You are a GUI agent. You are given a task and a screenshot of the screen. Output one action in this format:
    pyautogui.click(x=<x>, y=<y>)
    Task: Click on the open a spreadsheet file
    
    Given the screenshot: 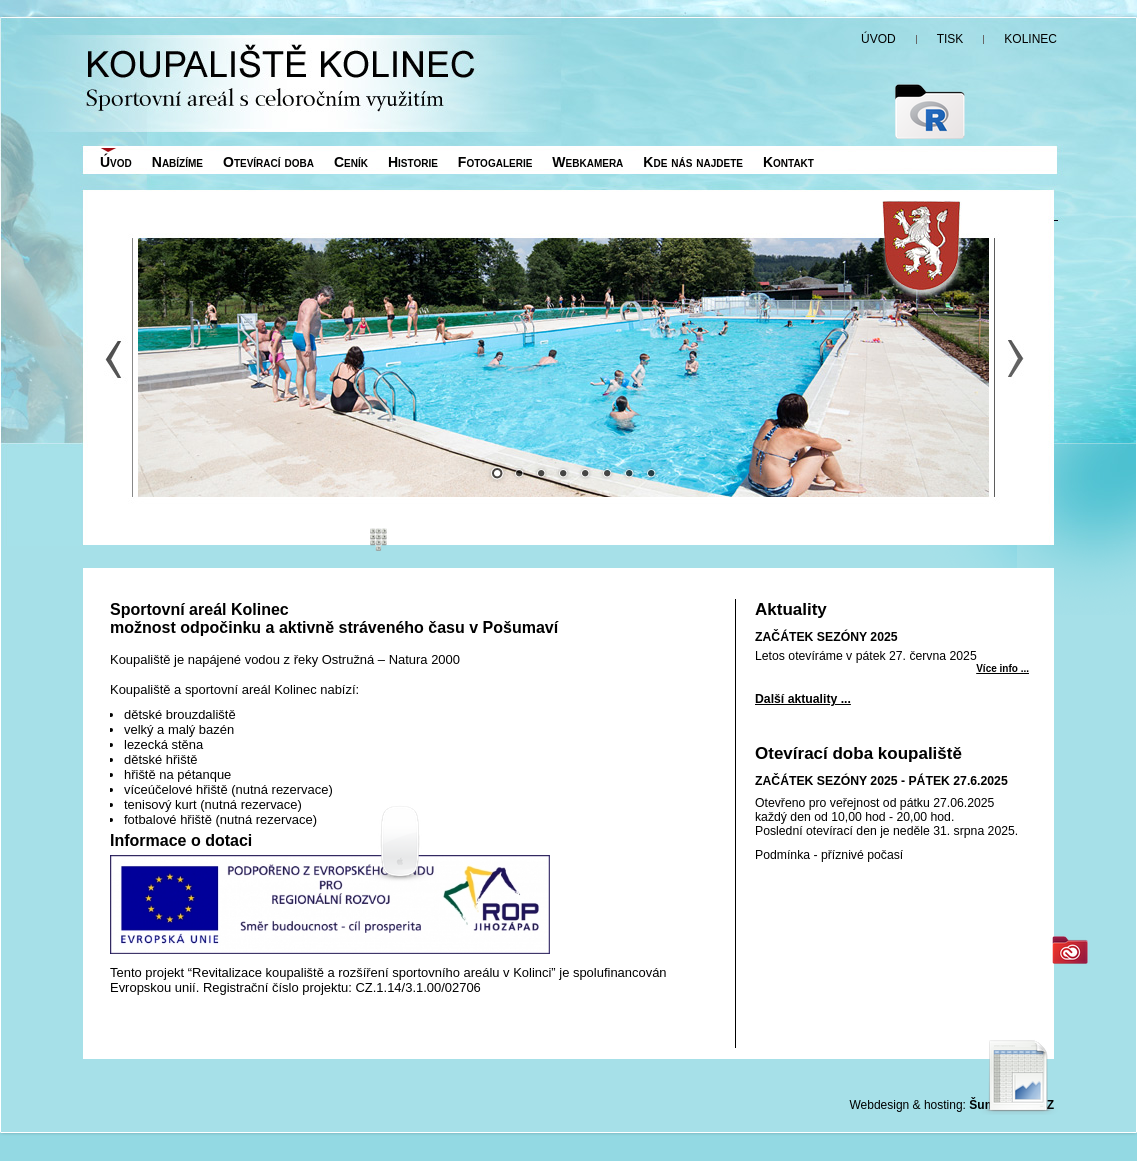 What is the action you would take?
    pyautogui.click(x=1019, y=1075)
    